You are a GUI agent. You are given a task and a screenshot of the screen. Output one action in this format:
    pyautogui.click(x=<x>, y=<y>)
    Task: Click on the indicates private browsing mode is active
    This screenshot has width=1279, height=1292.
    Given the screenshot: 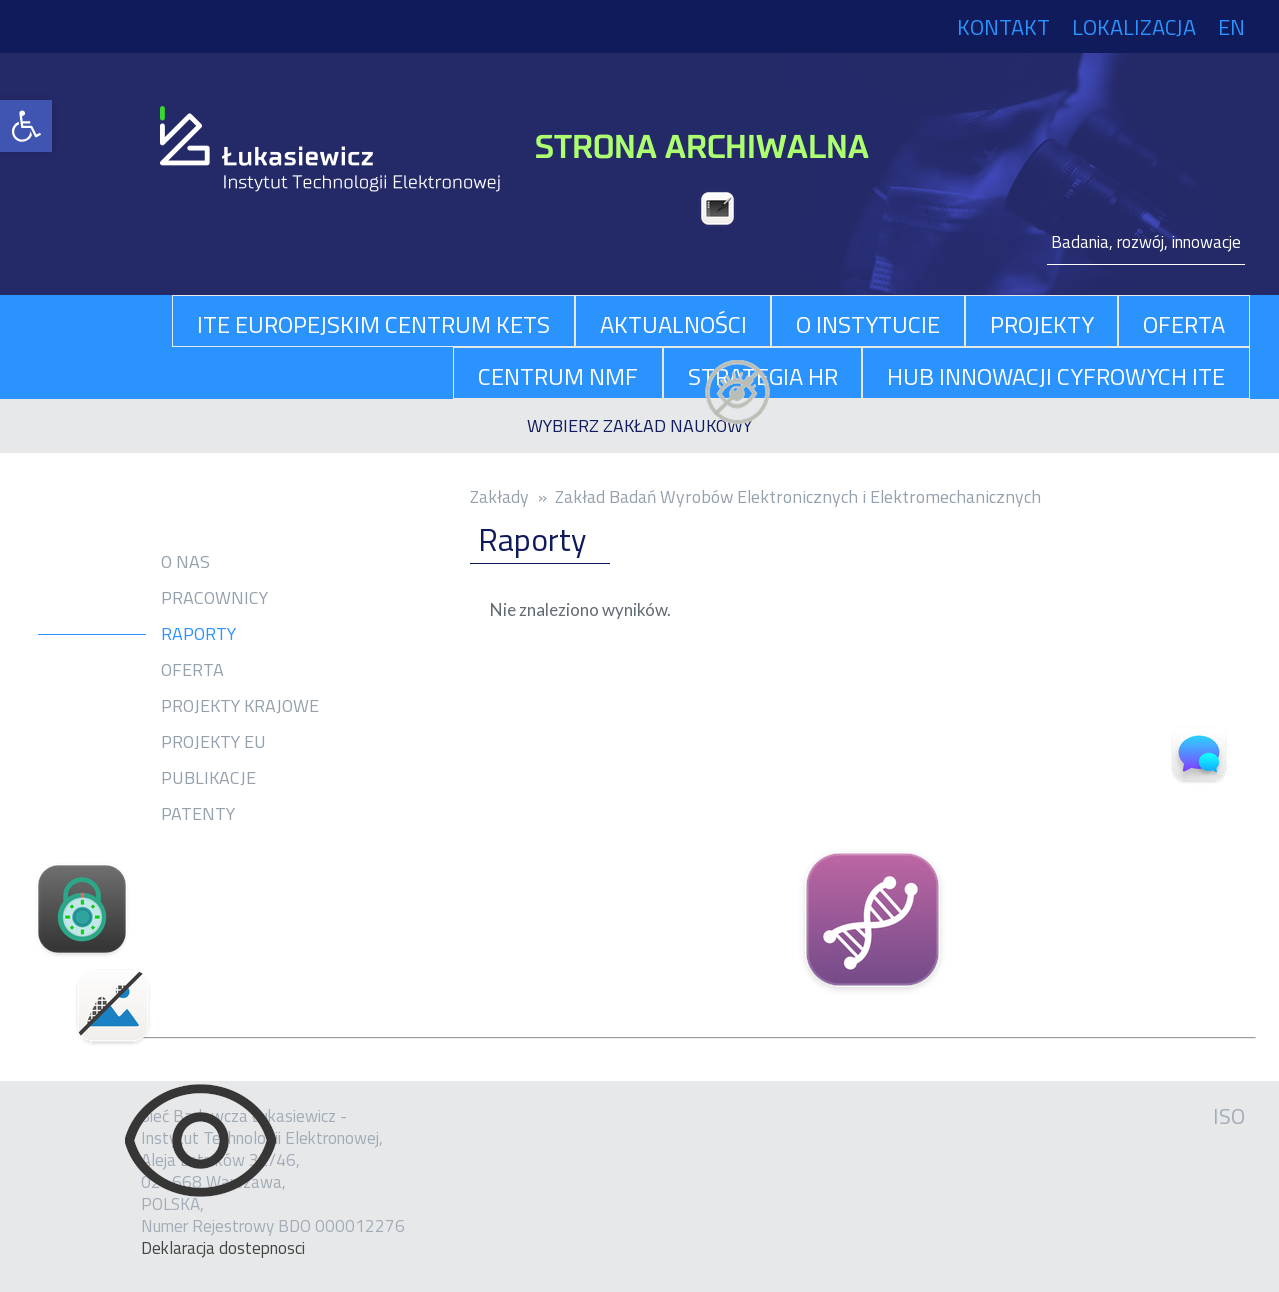 What is the action you would take?
    pyautogui.click(x=737, y=392)
    